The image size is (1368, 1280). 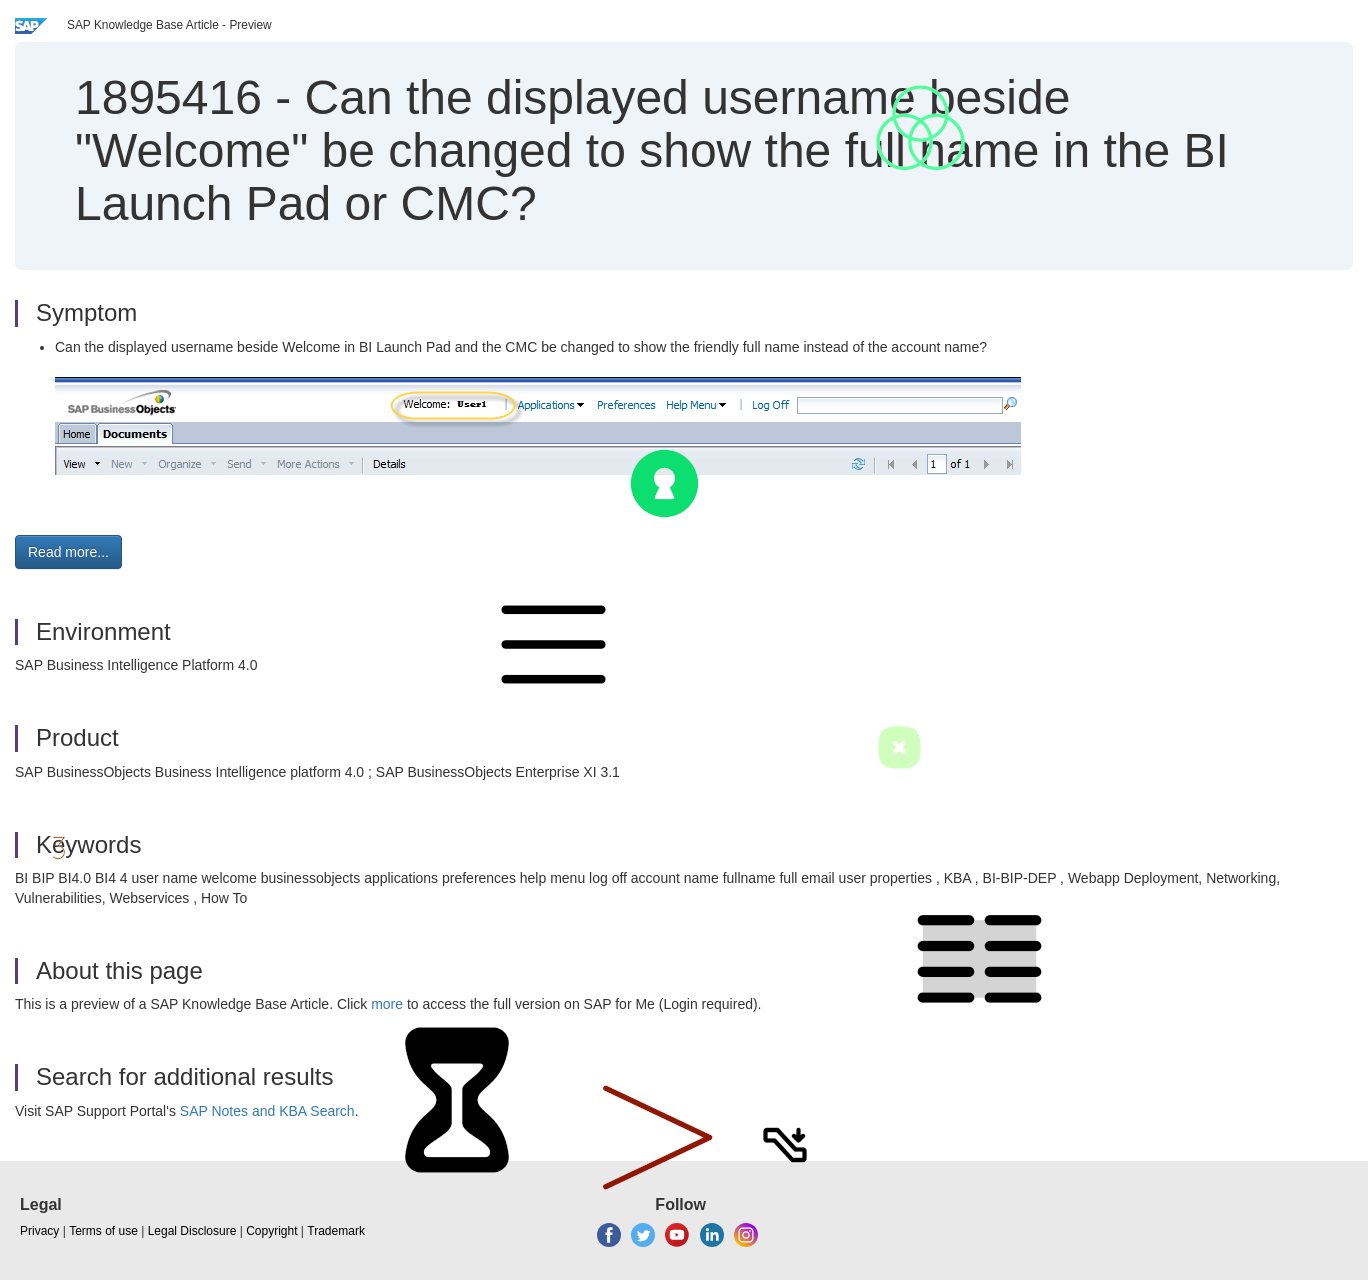 What do you see at coordinates (664, 483) in the screenshot?
I see `access security or privacy settings` at bounding box center [664, 483].